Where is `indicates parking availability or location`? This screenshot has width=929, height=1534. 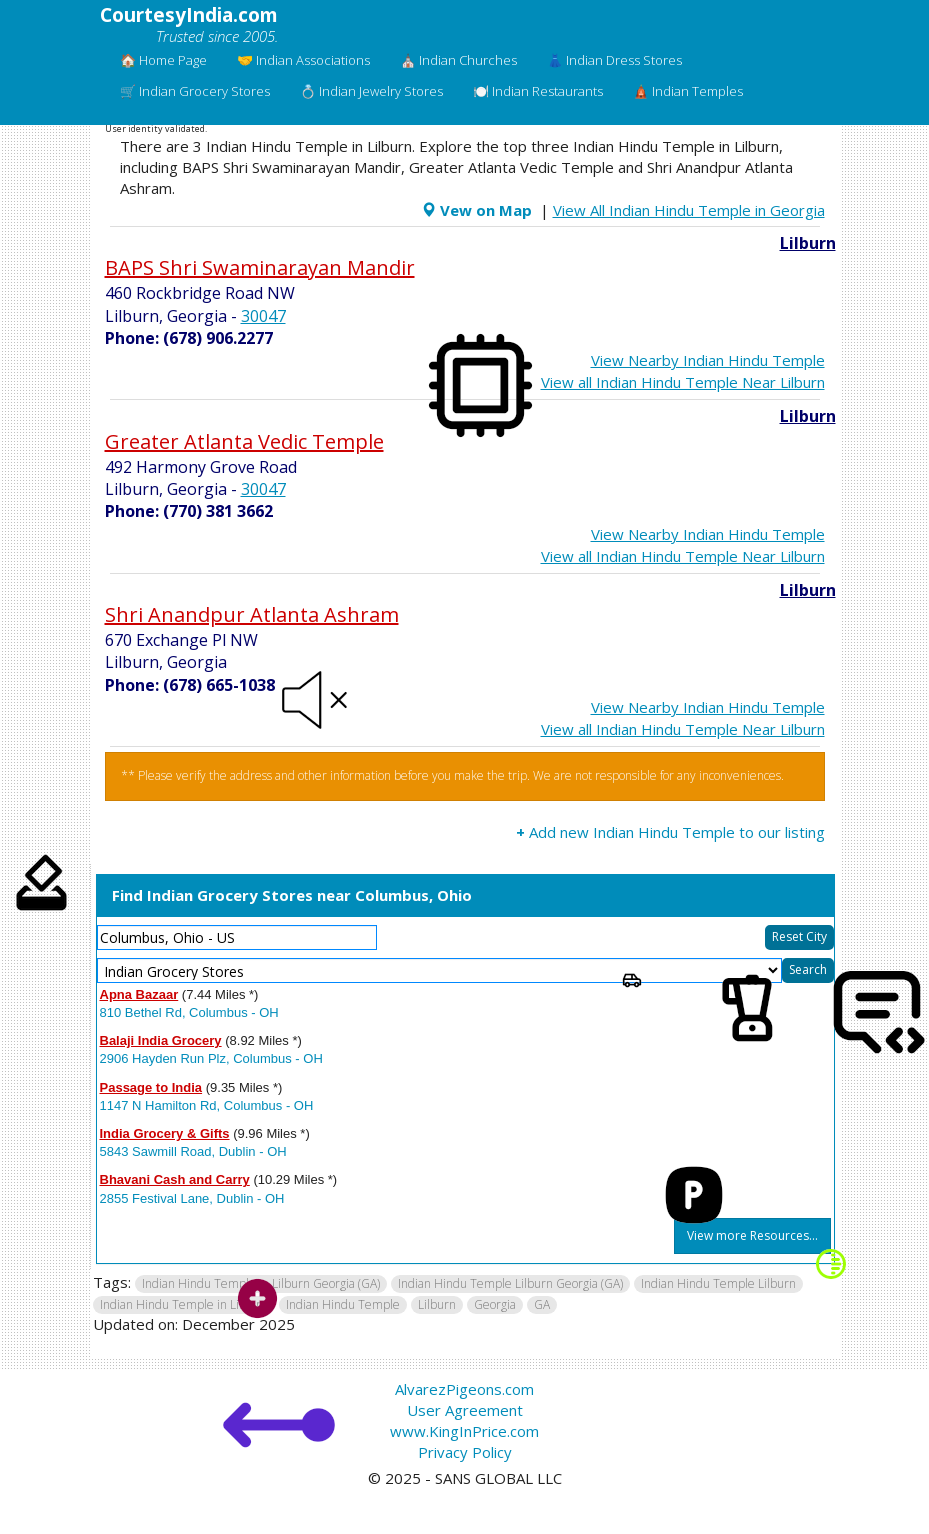 indicates parking availability or location is located at coordinates (694, 1195).